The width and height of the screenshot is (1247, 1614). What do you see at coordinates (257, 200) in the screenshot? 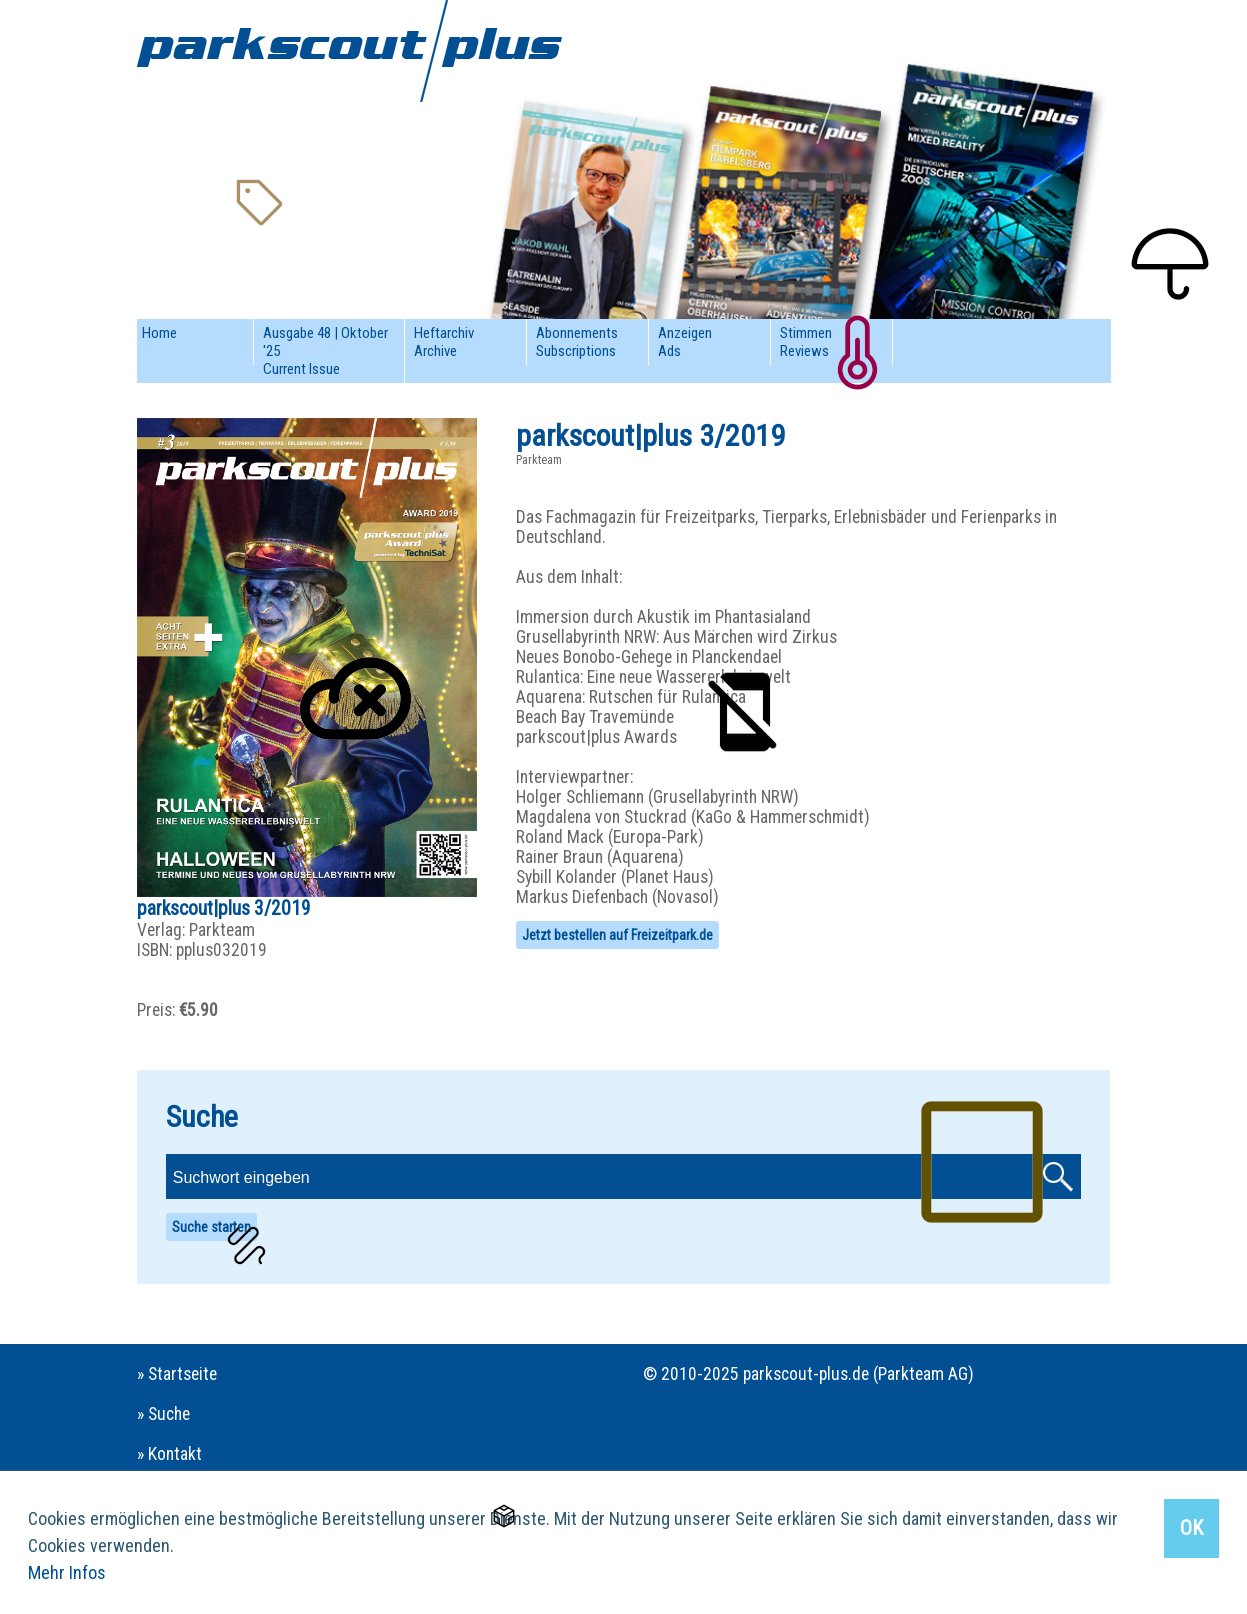
I see `add or manage tags for organization` at bounding box center [257, 200].